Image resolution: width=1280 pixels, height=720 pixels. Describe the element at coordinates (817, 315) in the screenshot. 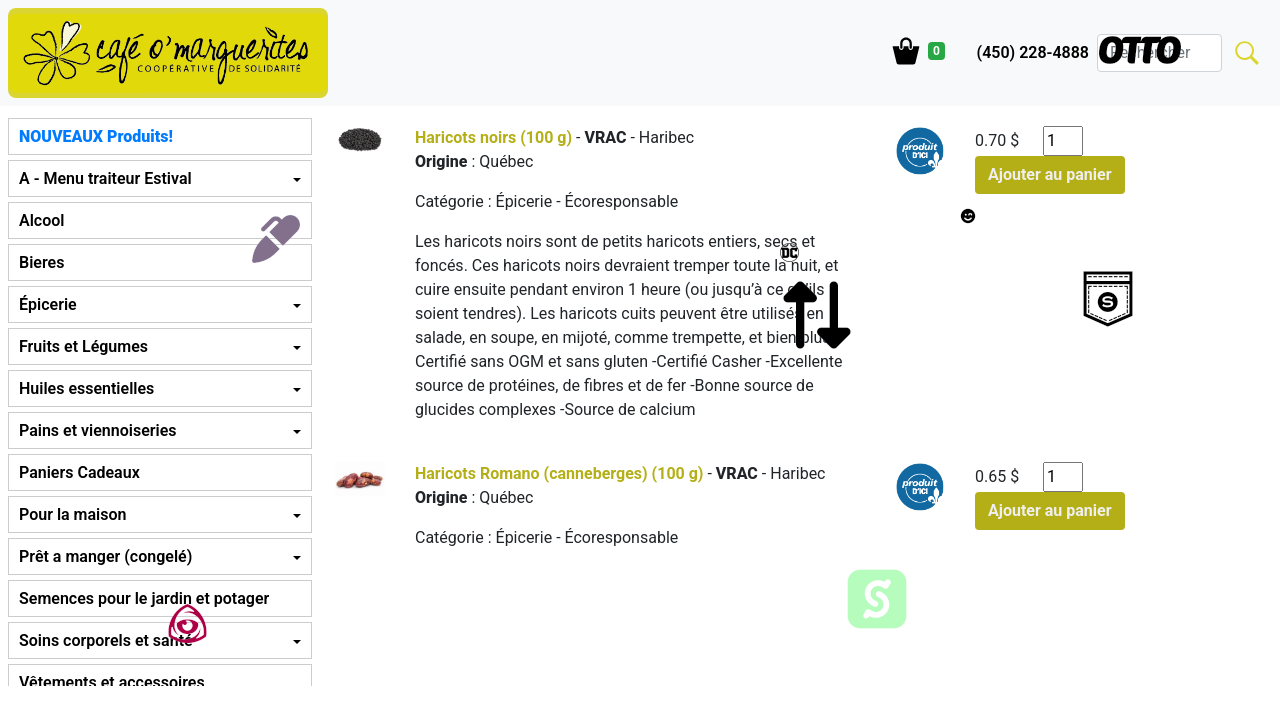

I see `sort items in ascending or descending order` at that location.